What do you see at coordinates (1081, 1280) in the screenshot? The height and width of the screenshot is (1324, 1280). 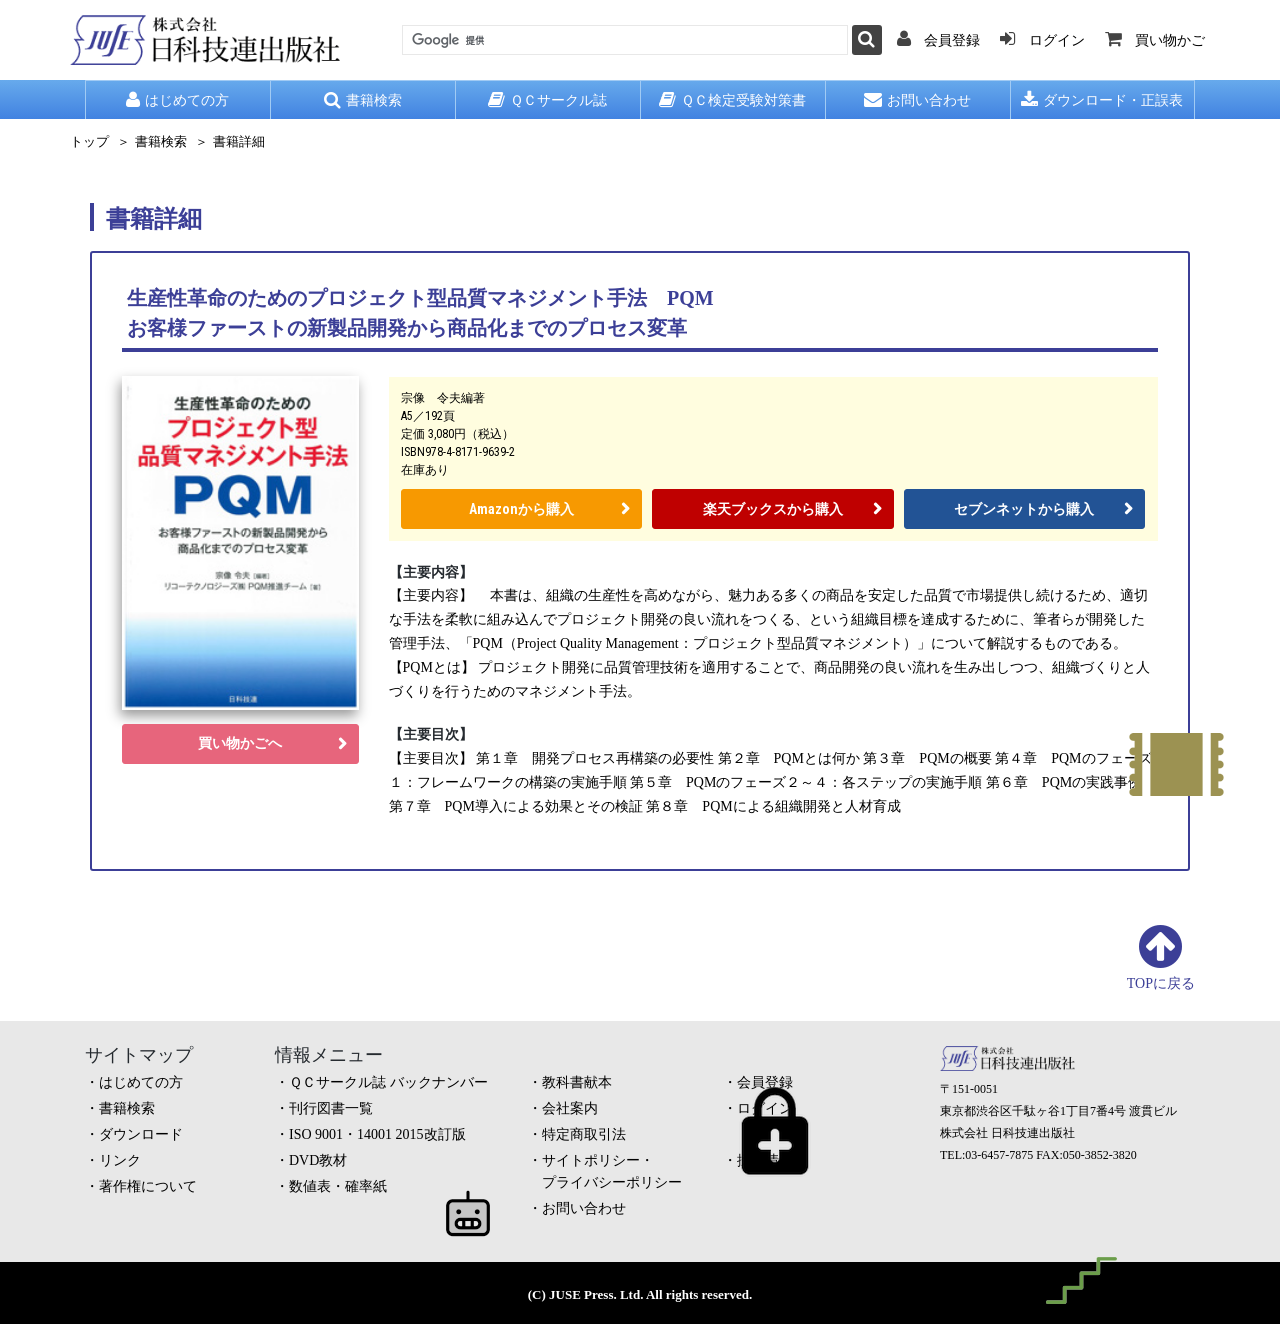 I see `indicates stairs or steps nearby` at bounding box center [1081, 1280].